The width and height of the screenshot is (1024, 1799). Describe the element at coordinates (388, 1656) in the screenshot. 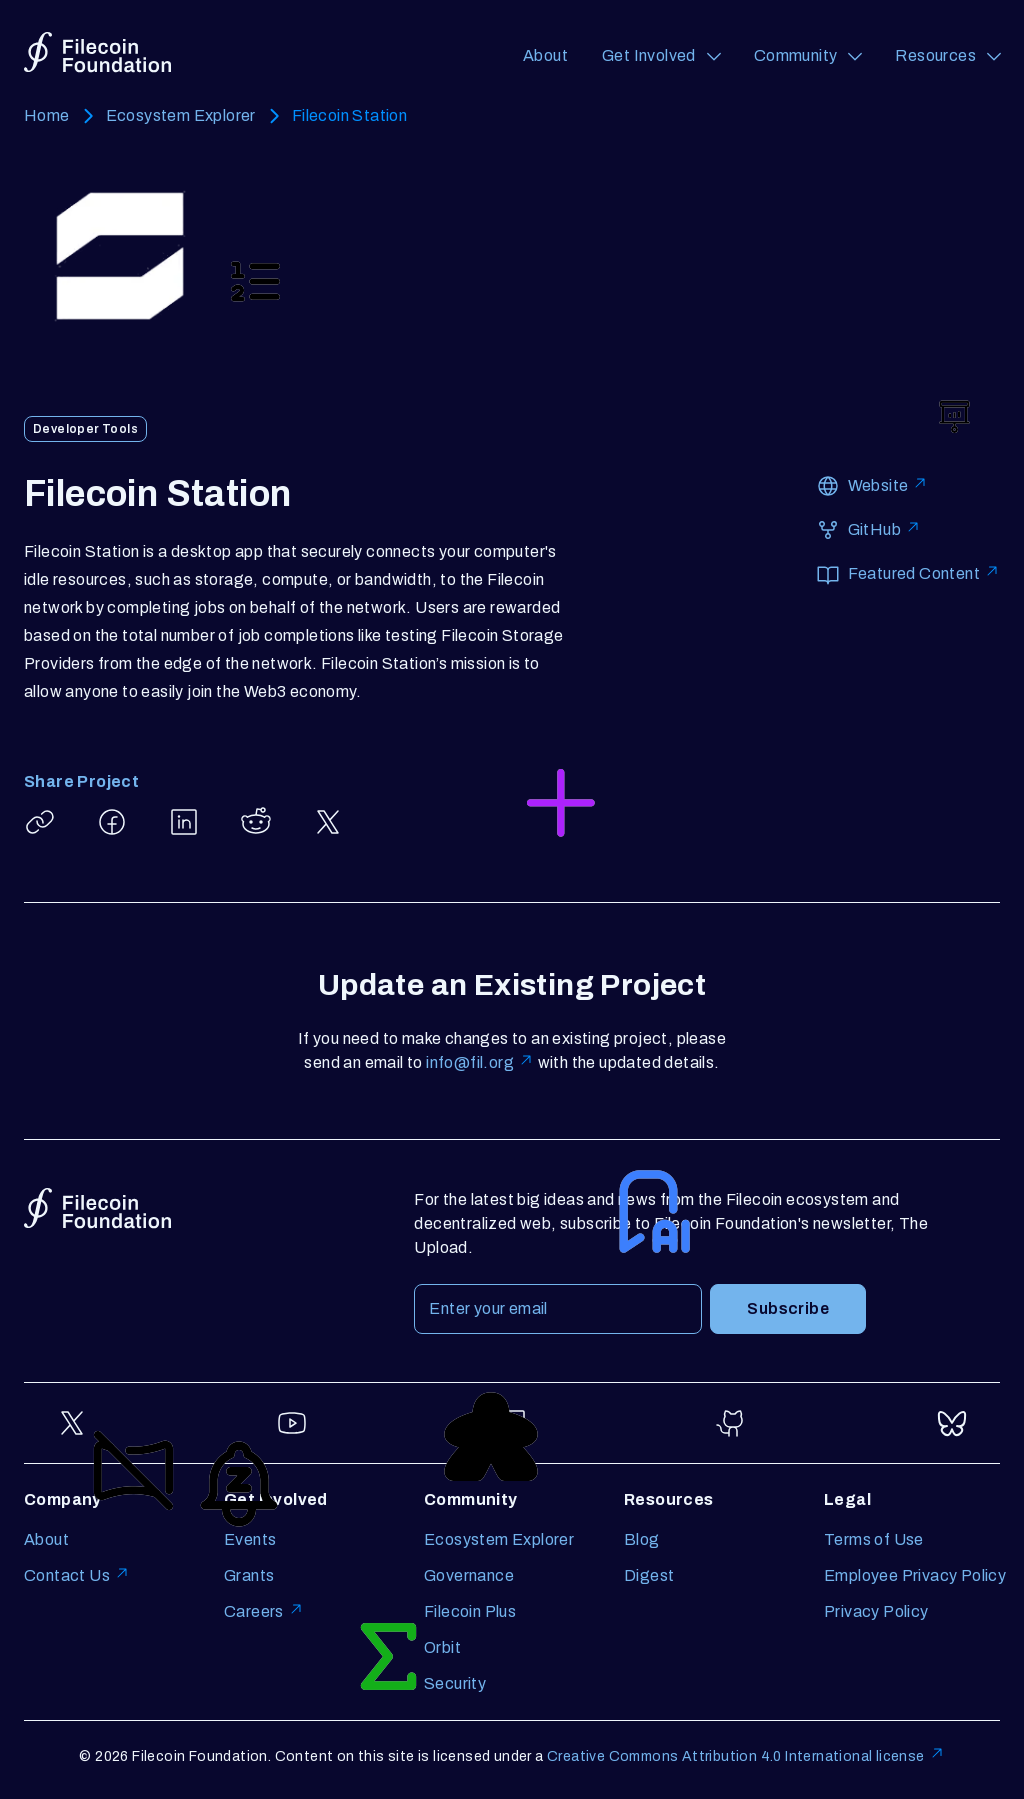

I see `calculate sum or total` at that location.